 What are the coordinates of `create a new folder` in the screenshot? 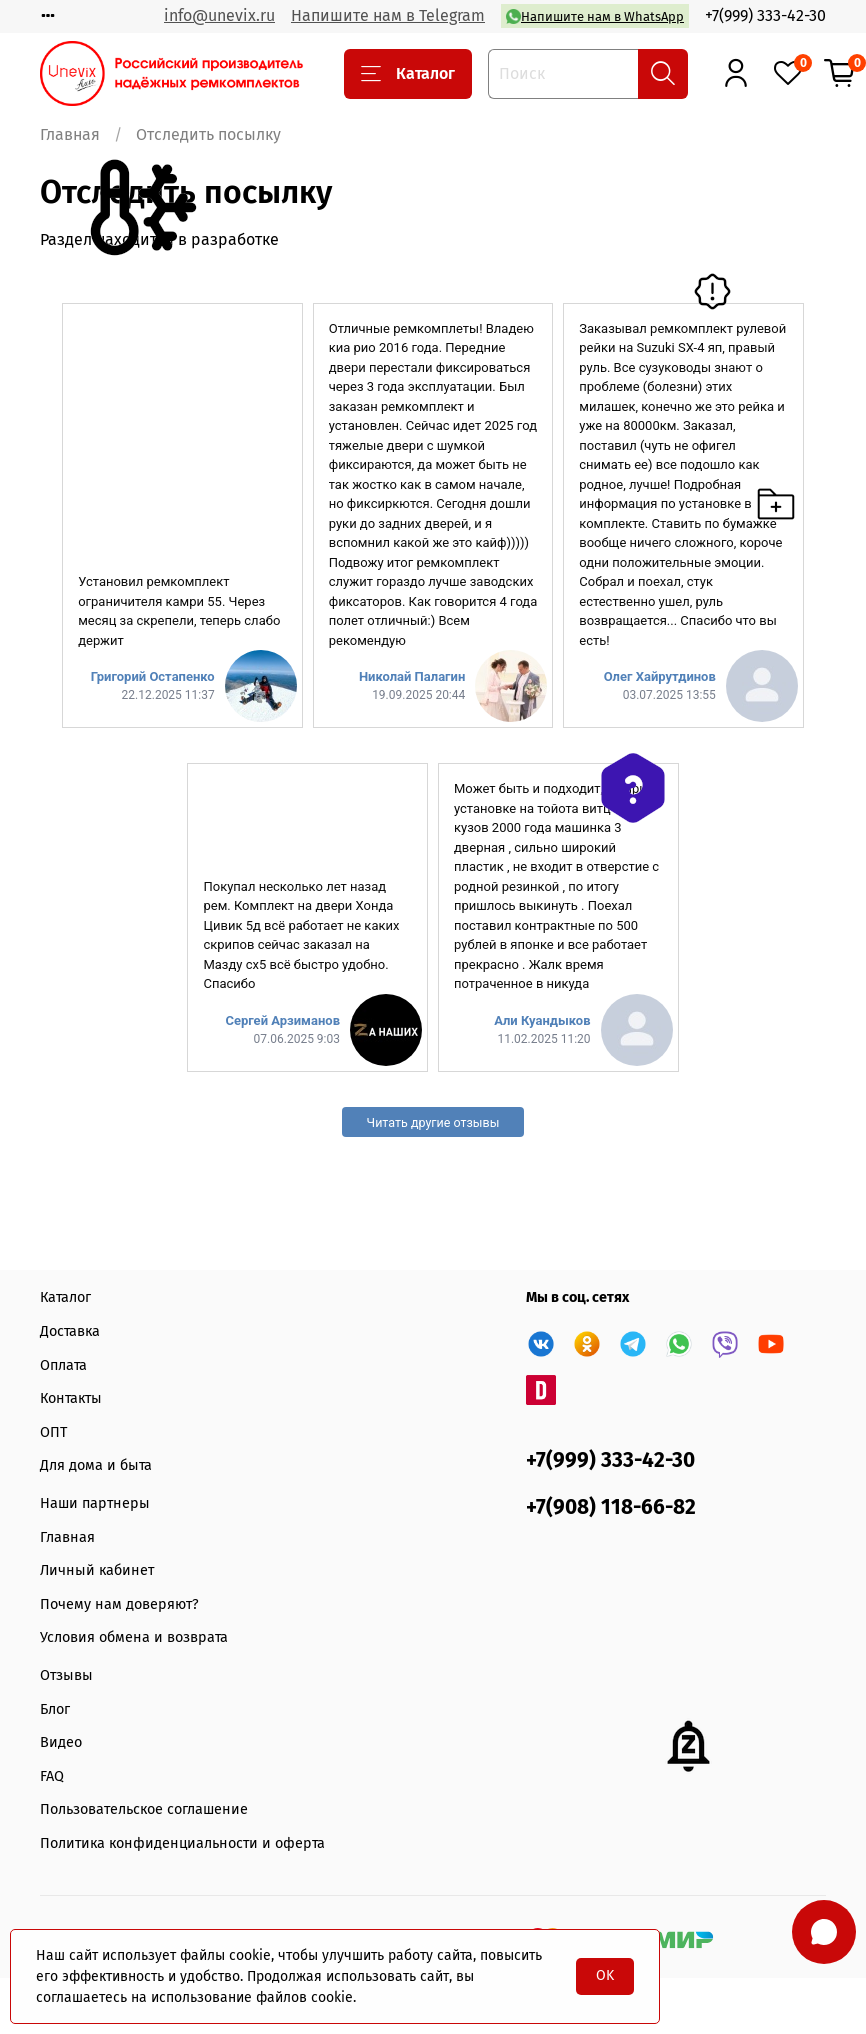 It's located at (776, 504).